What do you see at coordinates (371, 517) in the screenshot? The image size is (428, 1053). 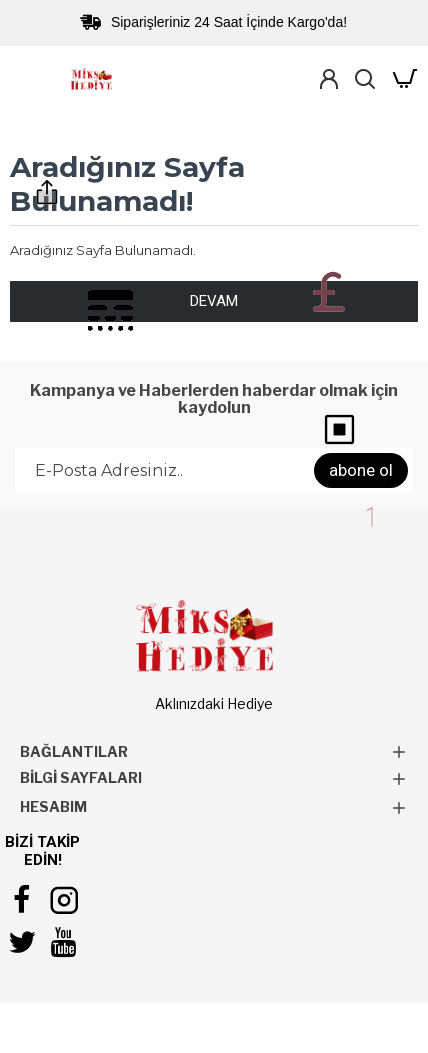 I see `indicates first place or top ranking` at bounding box center [371, 517].